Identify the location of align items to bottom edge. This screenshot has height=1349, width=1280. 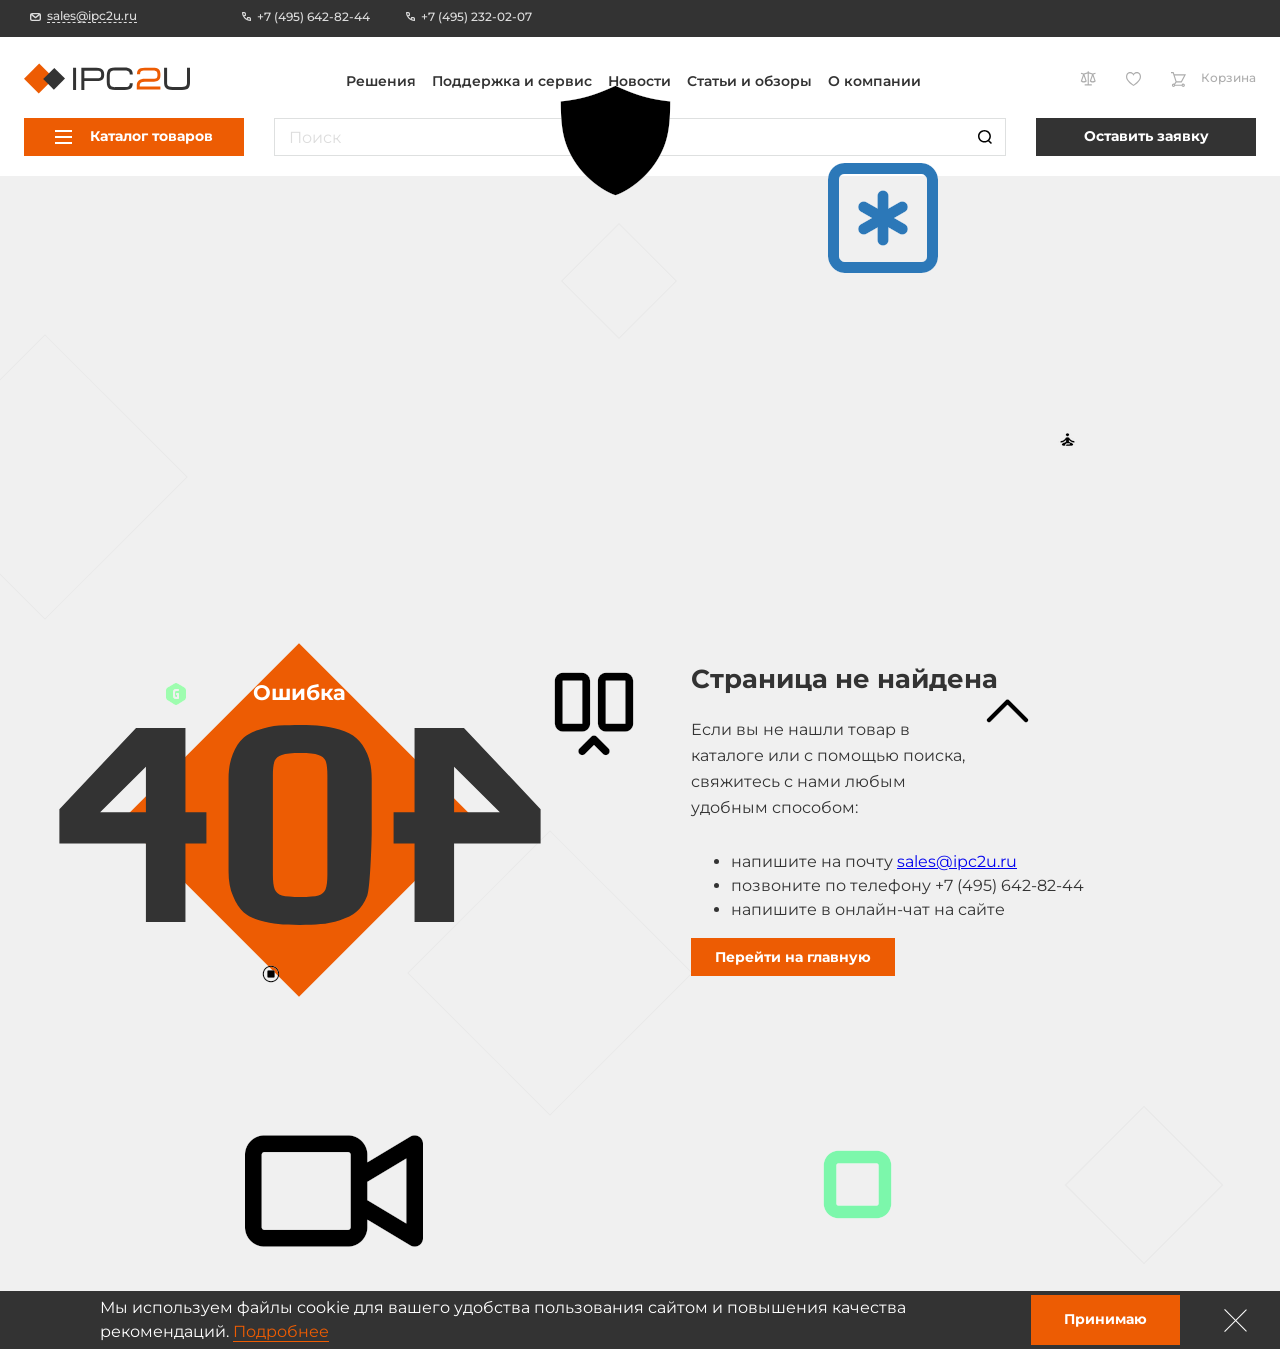
(594, 712).